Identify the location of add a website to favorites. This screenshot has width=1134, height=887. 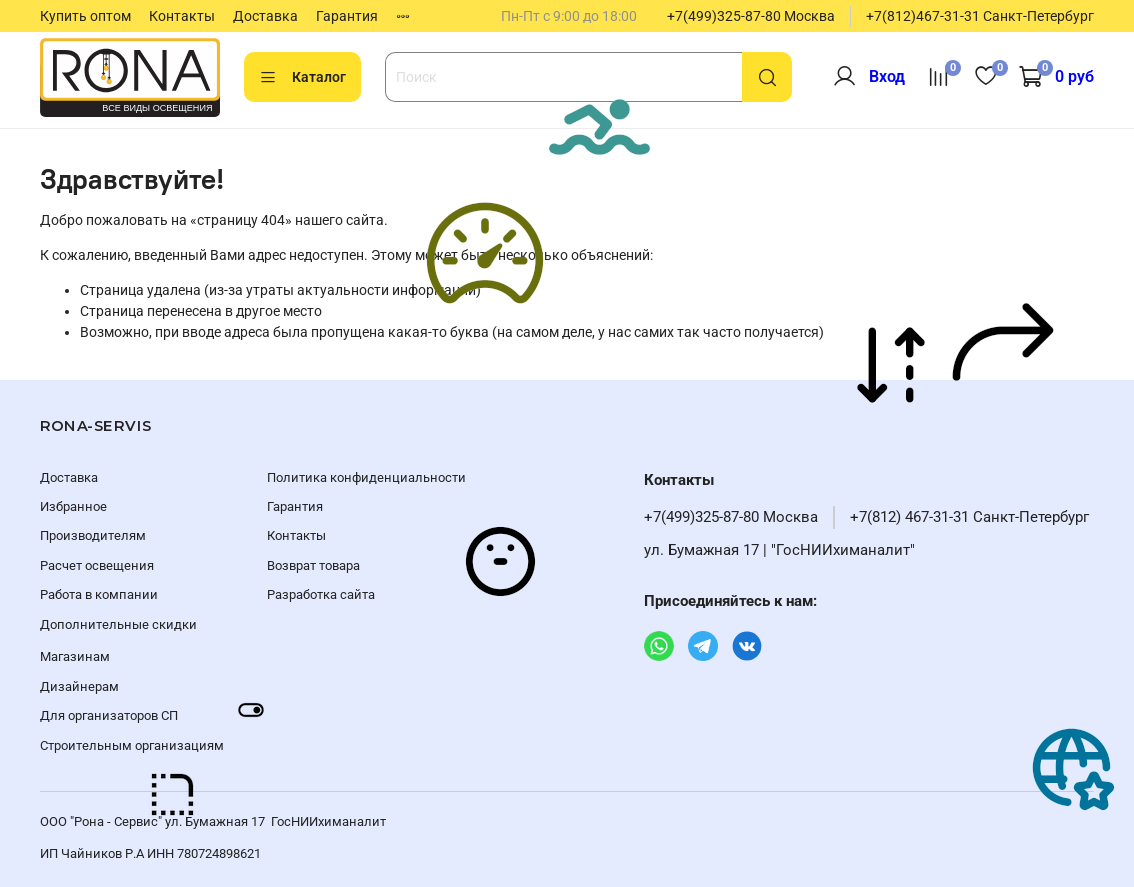
(1071, 767).